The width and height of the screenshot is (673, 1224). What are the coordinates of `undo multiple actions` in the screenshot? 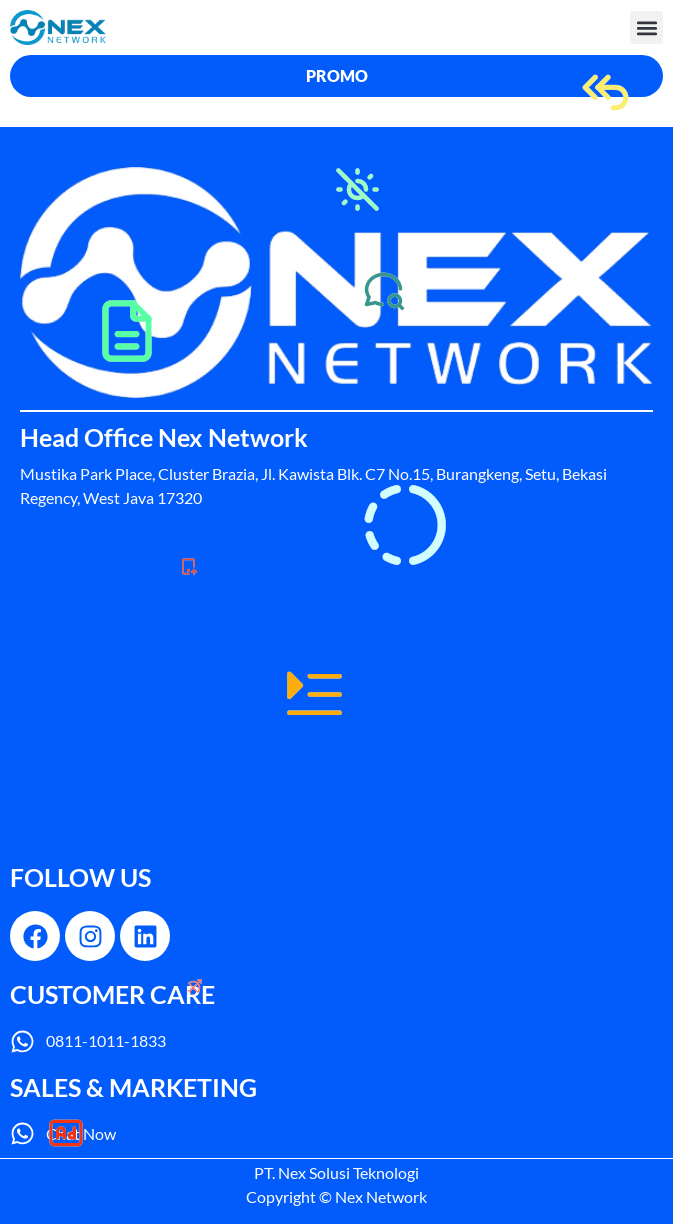 It's located at (605, 92).